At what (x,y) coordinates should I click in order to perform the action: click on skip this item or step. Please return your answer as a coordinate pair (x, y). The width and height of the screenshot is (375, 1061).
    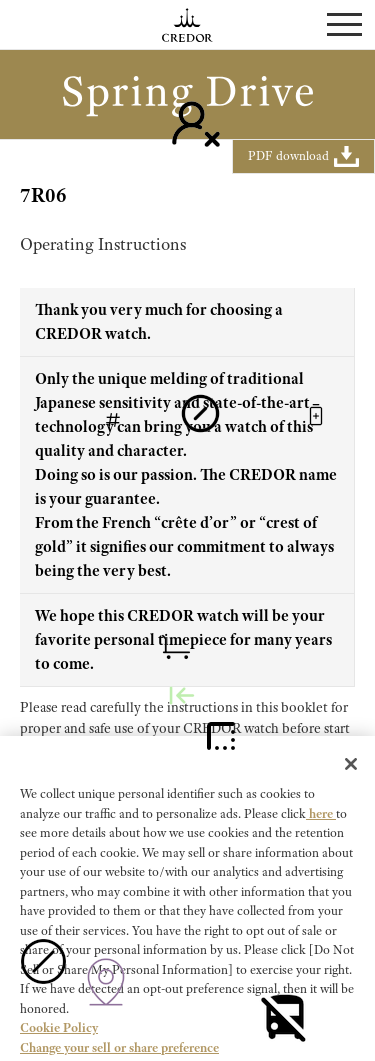
    Looking at the image, I should click on (43, 961).